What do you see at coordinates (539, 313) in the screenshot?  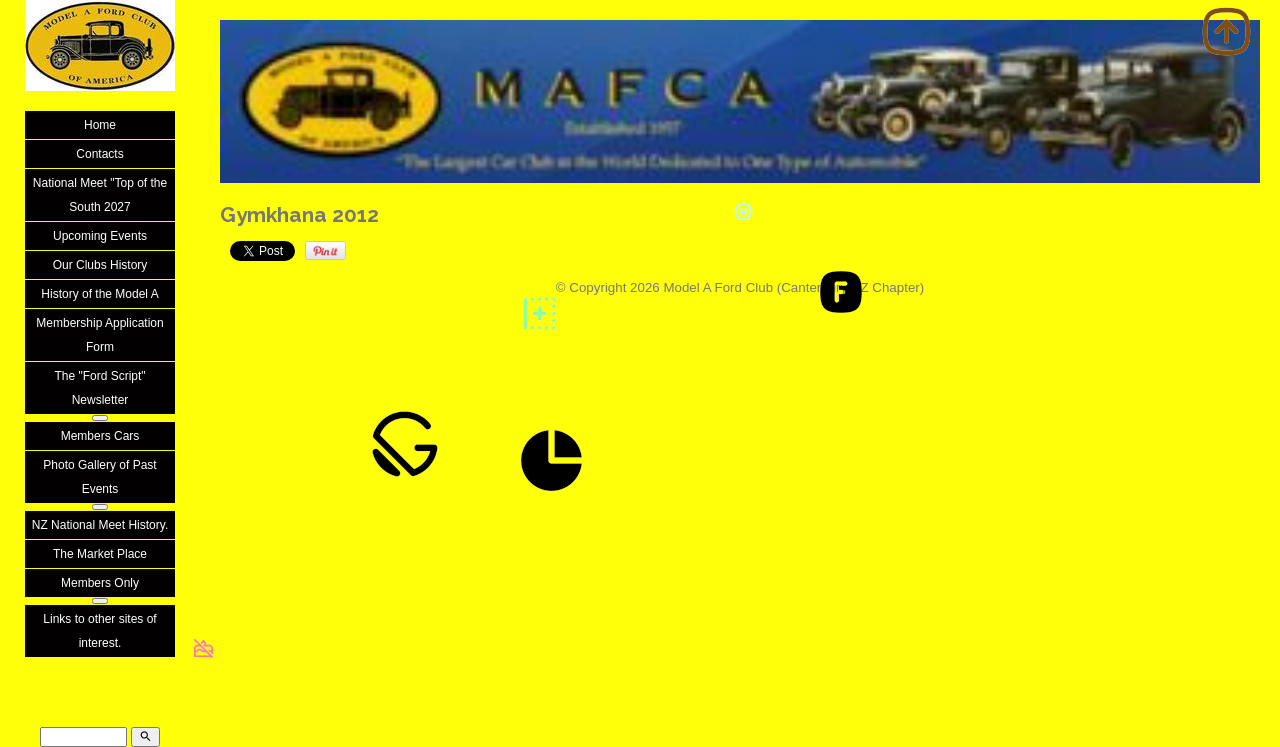 I see `add a left border to selected element` at bounding box center [539, 313].